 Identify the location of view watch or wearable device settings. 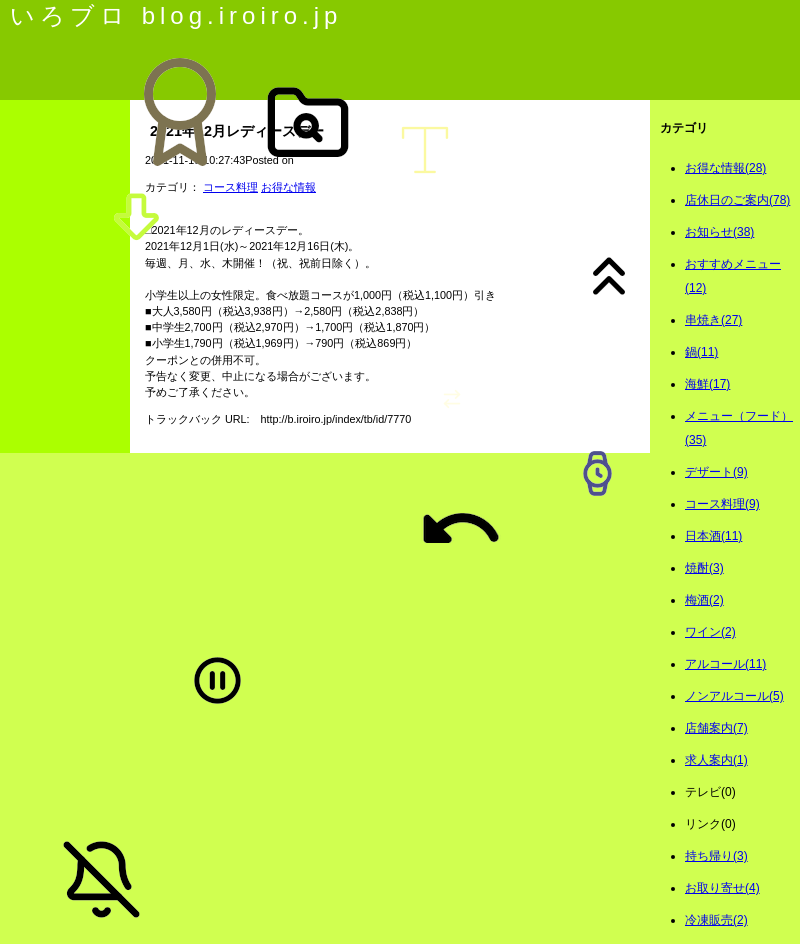
(597, 473).